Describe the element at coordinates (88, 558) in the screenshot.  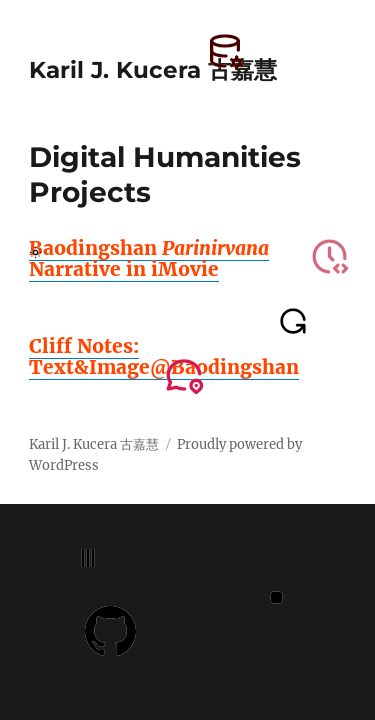
I see `indicates a count of three` at that location.